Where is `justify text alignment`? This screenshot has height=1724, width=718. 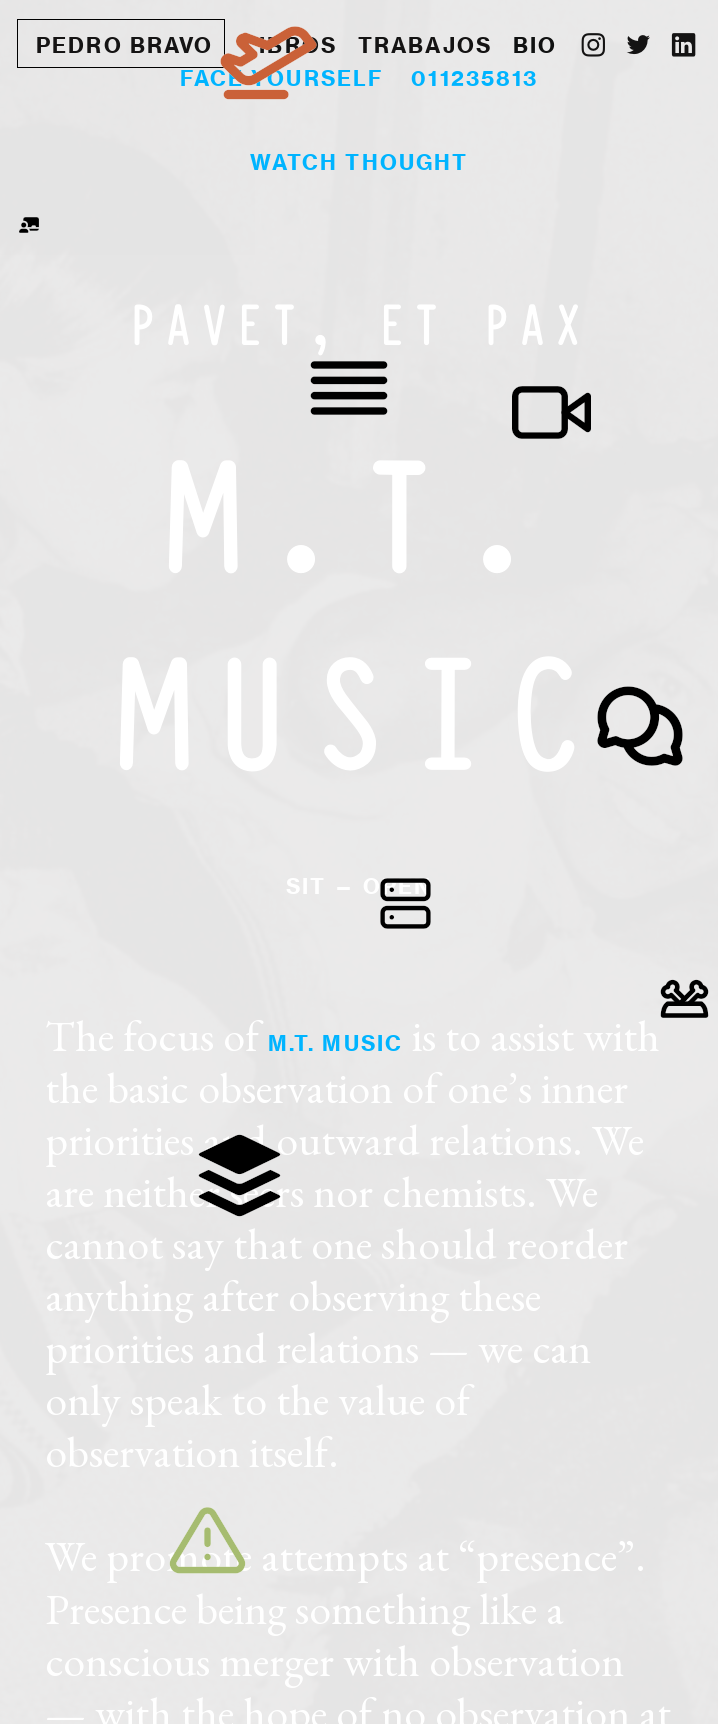
justify text alignment is located at coordinates (349, 388).